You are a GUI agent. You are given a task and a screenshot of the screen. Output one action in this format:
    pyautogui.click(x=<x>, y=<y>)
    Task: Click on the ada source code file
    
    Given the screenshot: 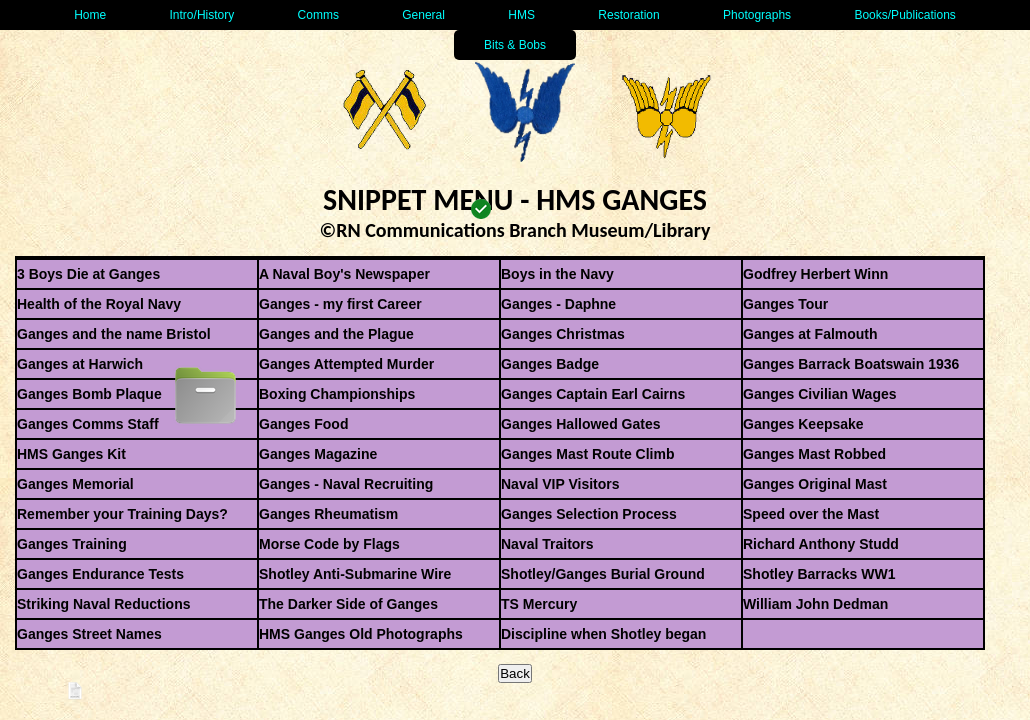 What is the action you would take?
    pyautogui.click(x=75, y=691)
    